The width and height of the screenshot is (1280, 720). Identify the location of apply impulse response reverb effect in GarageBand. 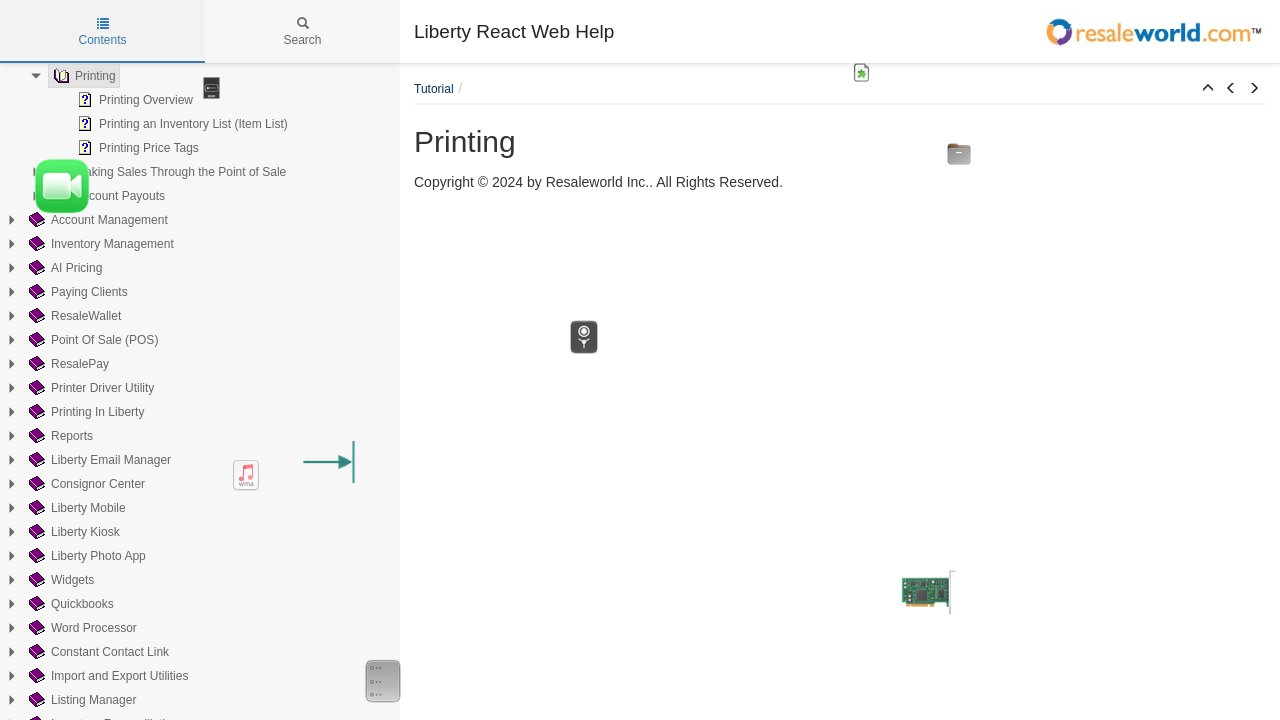
(211, 88).